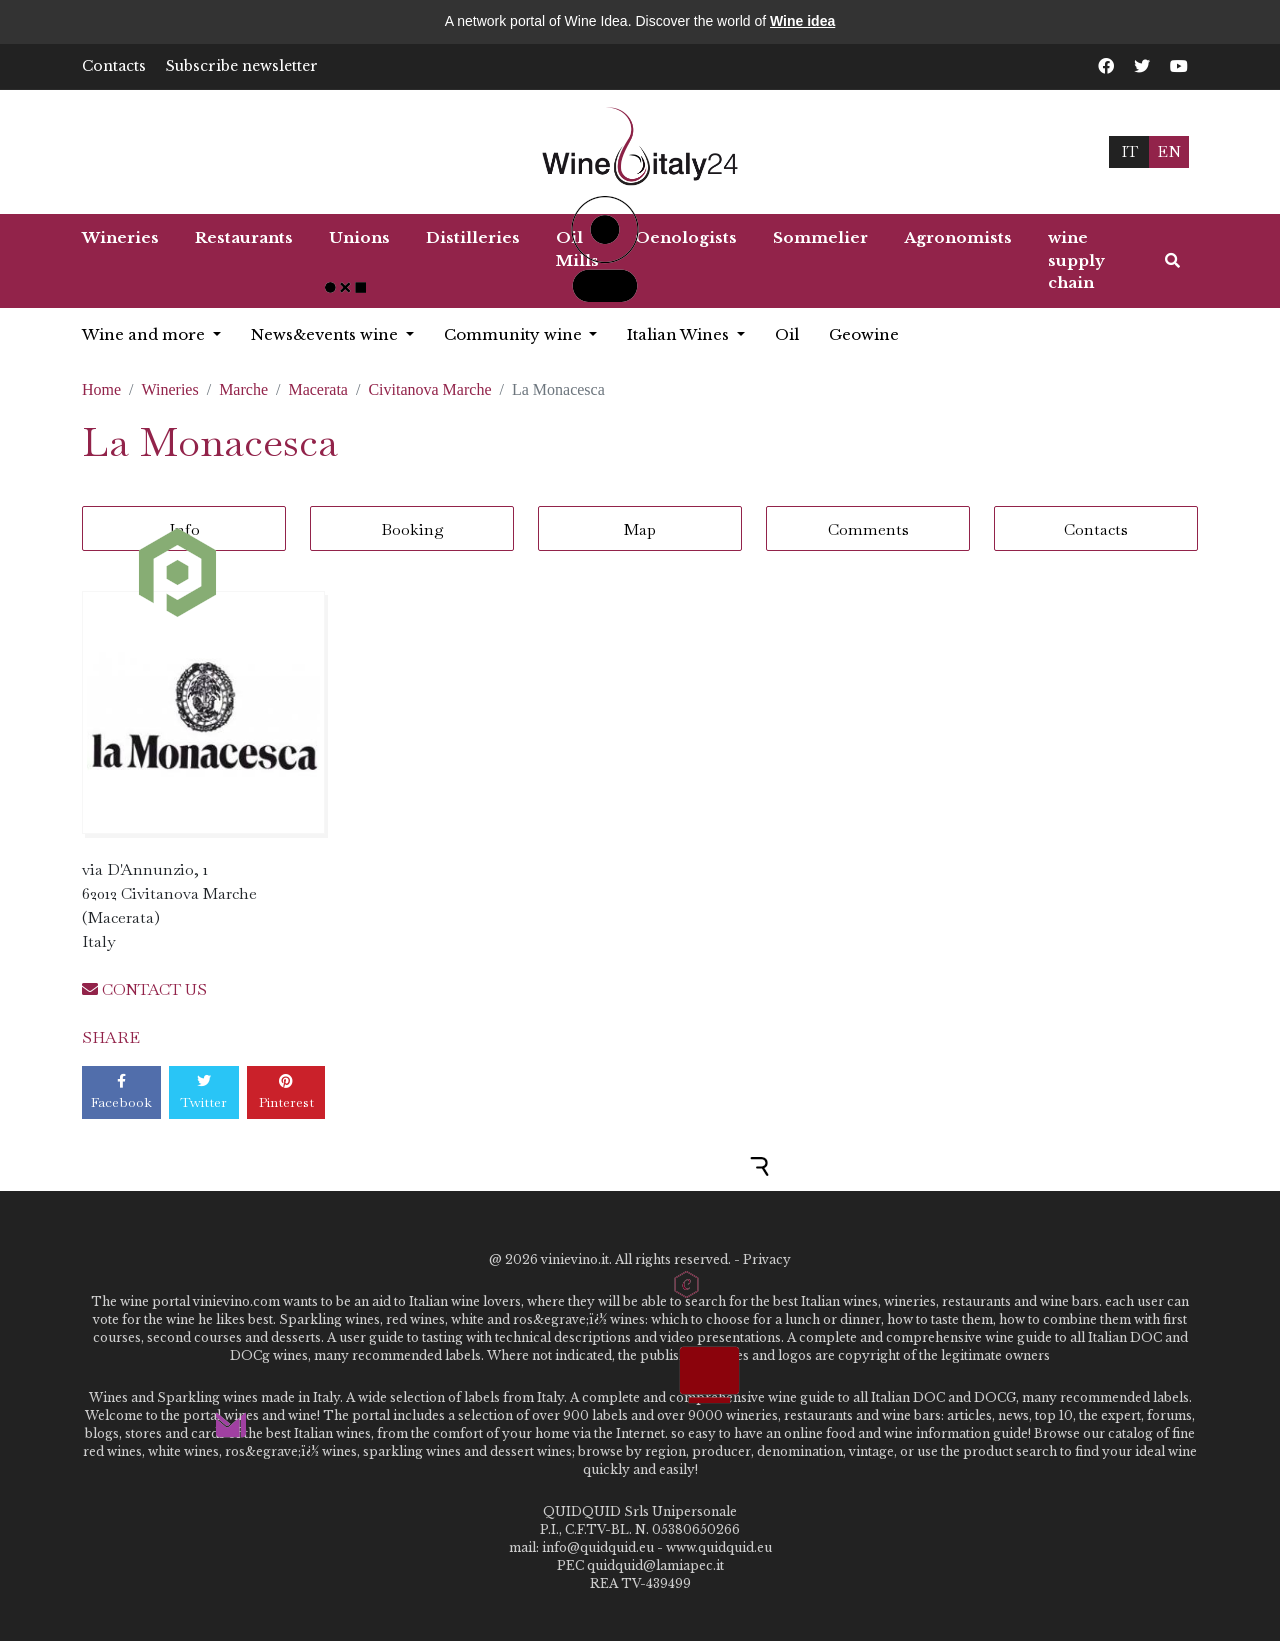  What do you see at coordinates (605, 249) in the screenshot?
I see `daisyUI component library logo` at bounding box center [605, 249].